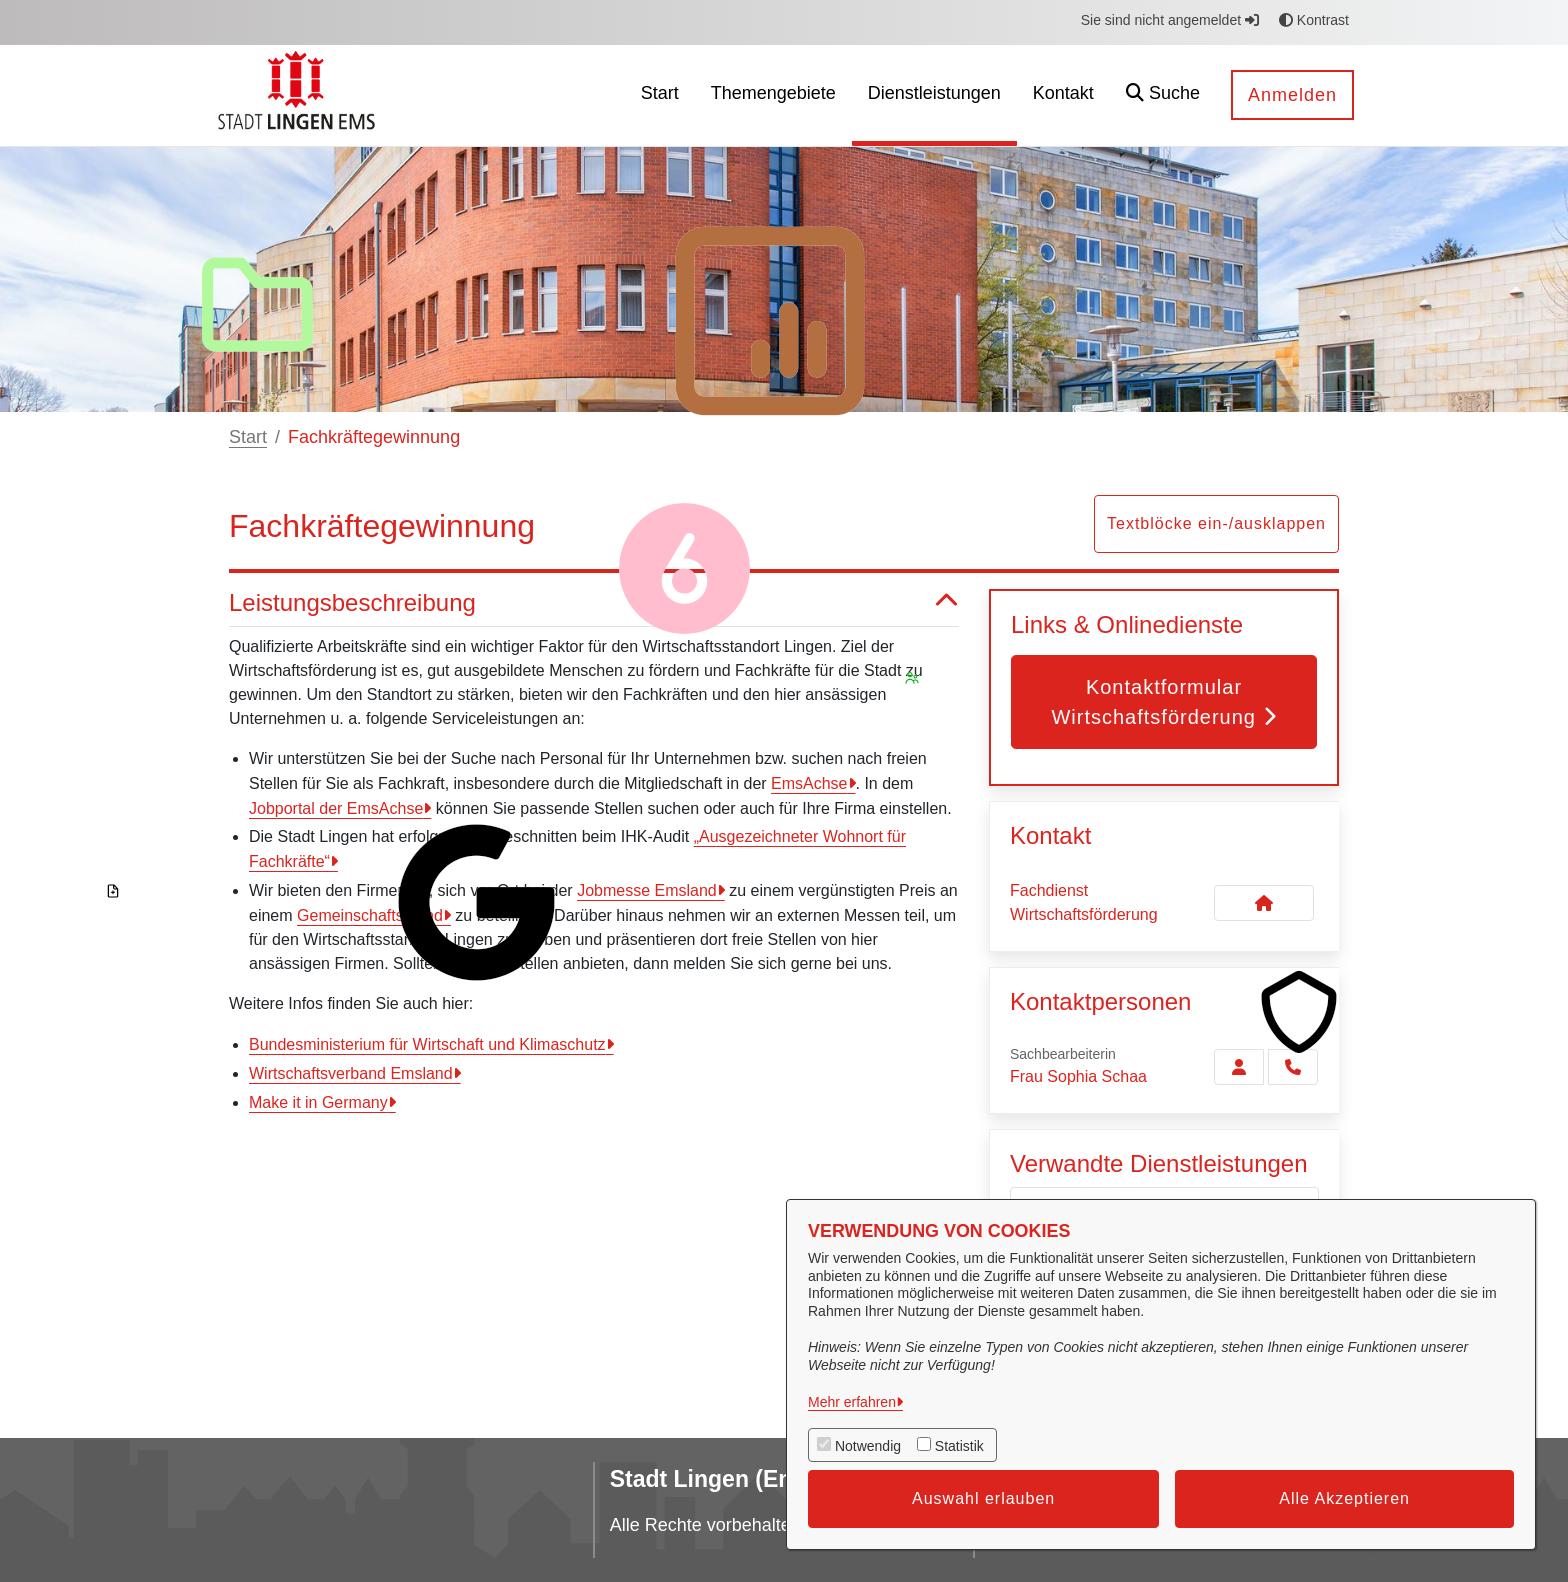 The image size is (1568, 1582). What do you see at coordinates (113, 891) in the screenshot?
I see `create a new file` at bounding box center [113, 891].